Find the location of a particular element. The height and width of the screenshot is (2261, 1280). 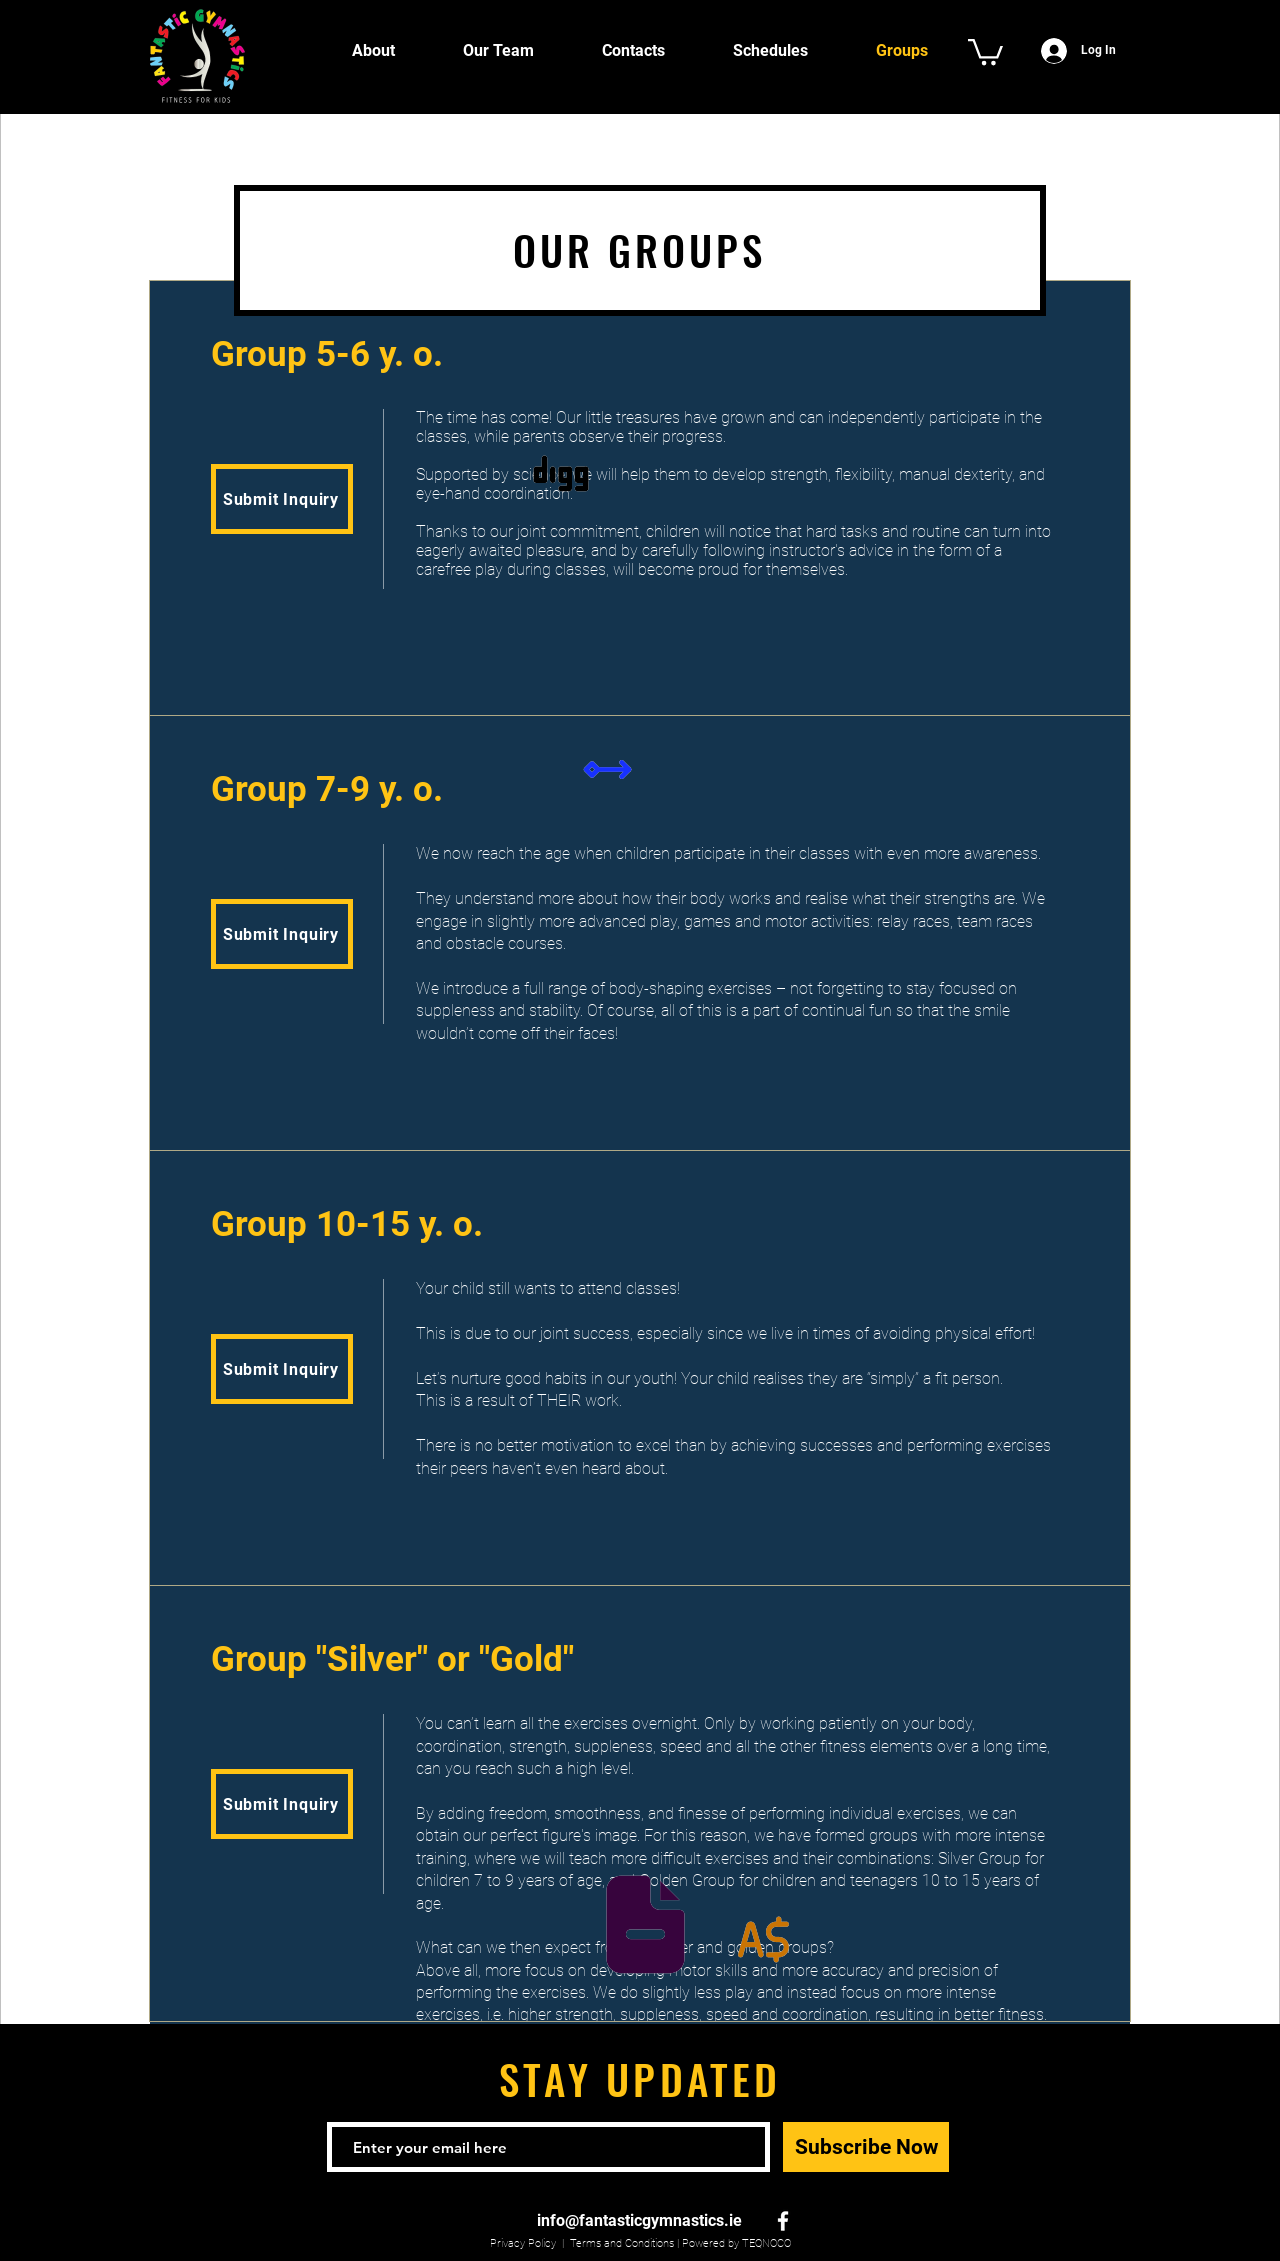

link to digg social news platform is located at coordinates (561, 472).